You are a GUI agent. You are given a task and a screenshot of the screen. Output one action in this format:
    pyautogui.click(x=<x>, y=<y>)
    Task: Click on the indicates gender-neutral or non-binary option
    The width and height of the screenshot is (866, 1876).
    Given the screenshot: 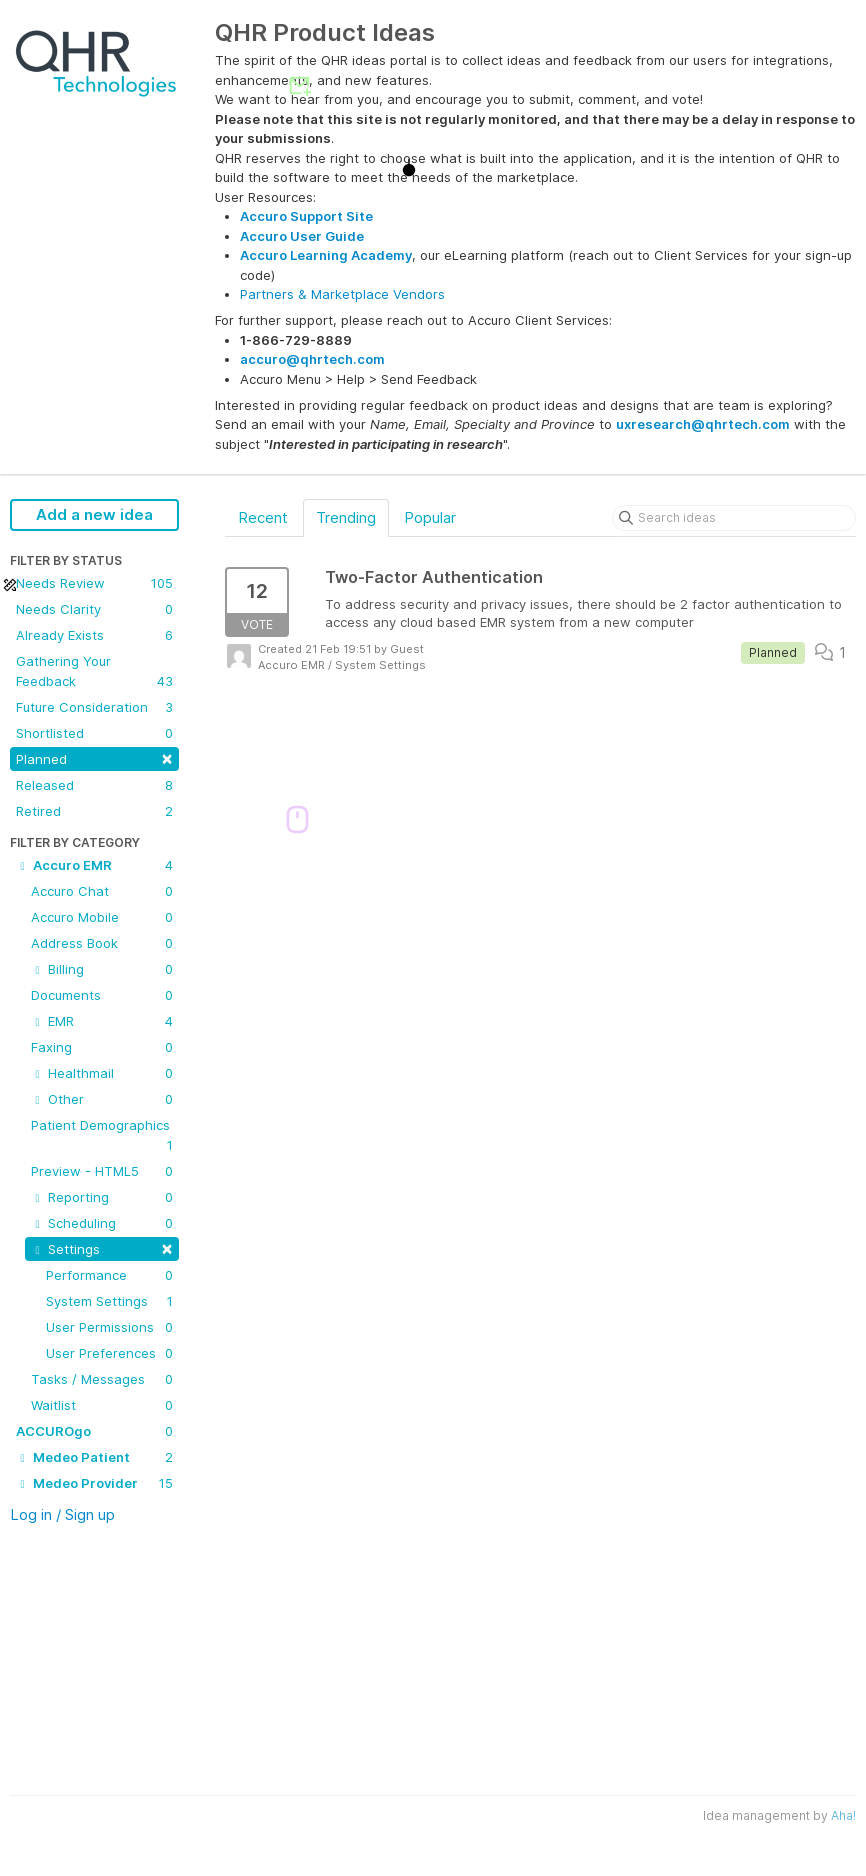 What is the action you would take?
    pyautogui.click(x=409, y=168)
    